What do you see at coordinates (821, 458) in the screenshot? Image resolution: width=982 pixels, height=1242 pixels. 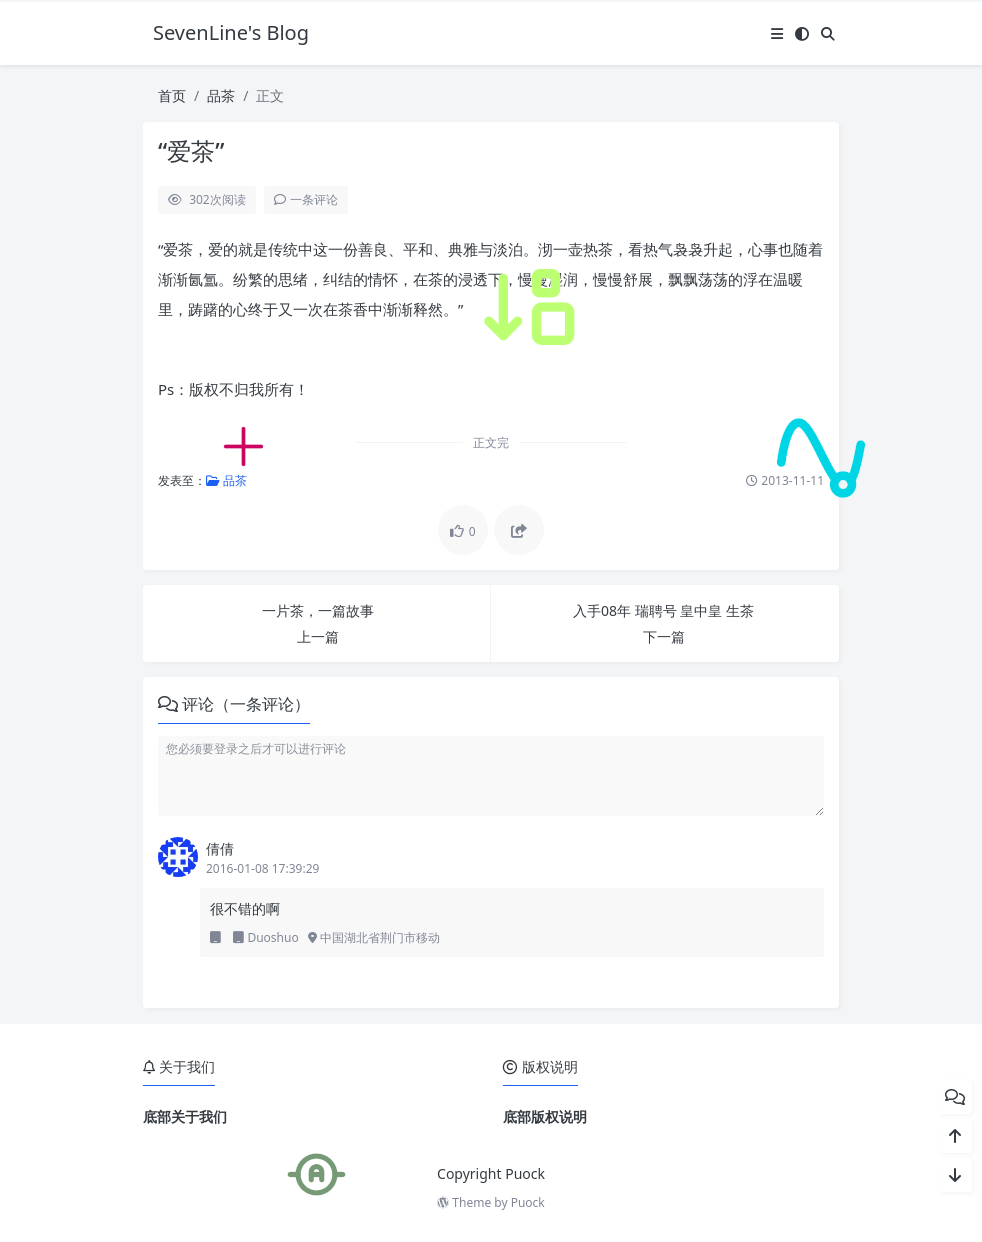 I see `find the minimum value in a dataset` at bounding box center [821, 458].